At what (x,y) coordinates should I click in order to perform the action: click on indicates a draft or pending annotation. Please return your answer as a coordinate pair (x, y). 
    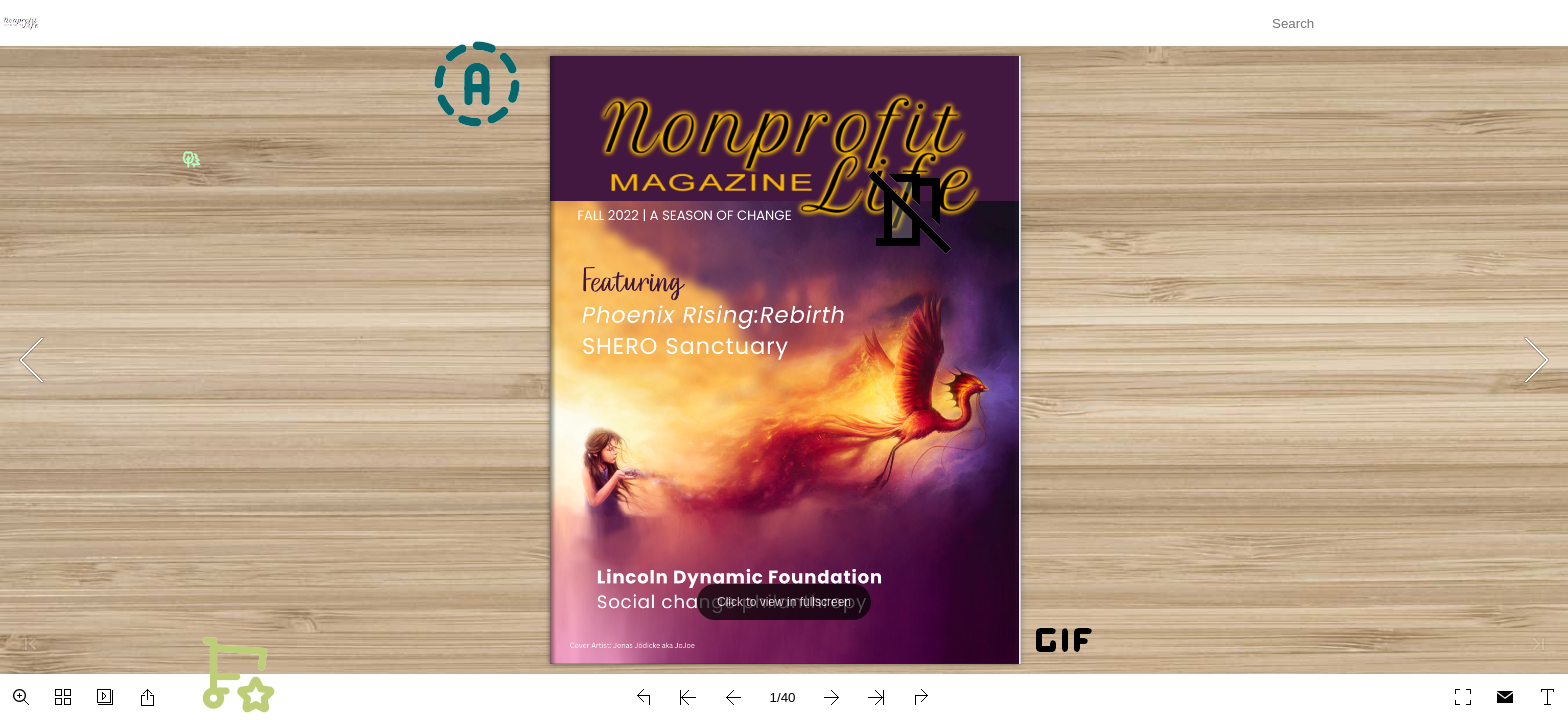
    Looking at the image, I should click on (477, 84).